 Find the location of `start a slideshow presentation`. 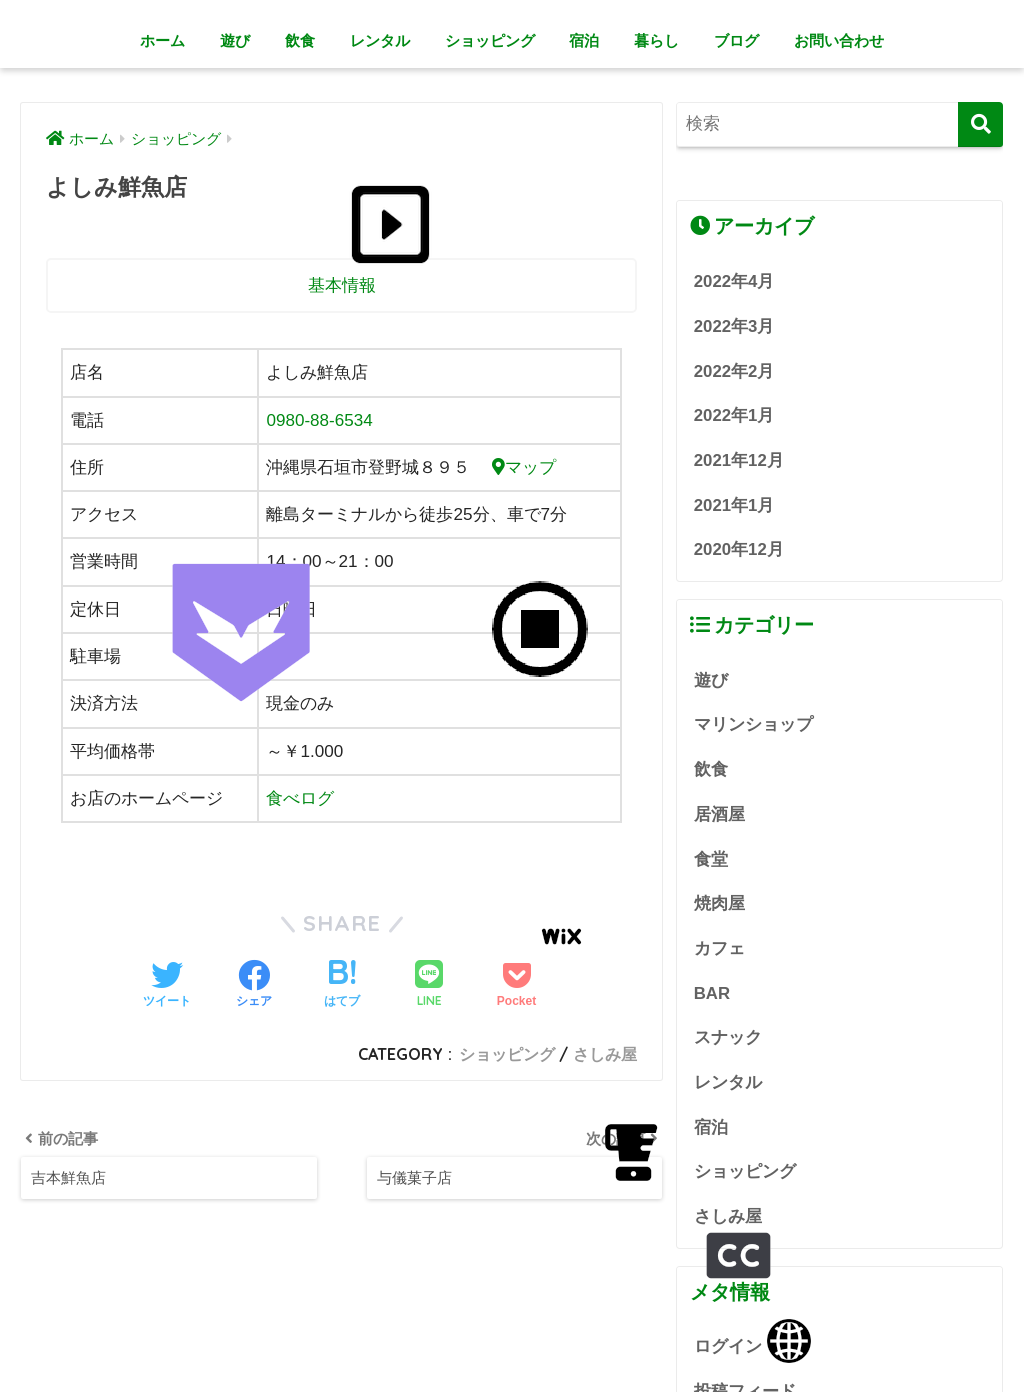

start a slideshow presentation is located at coordinates (390, 224).